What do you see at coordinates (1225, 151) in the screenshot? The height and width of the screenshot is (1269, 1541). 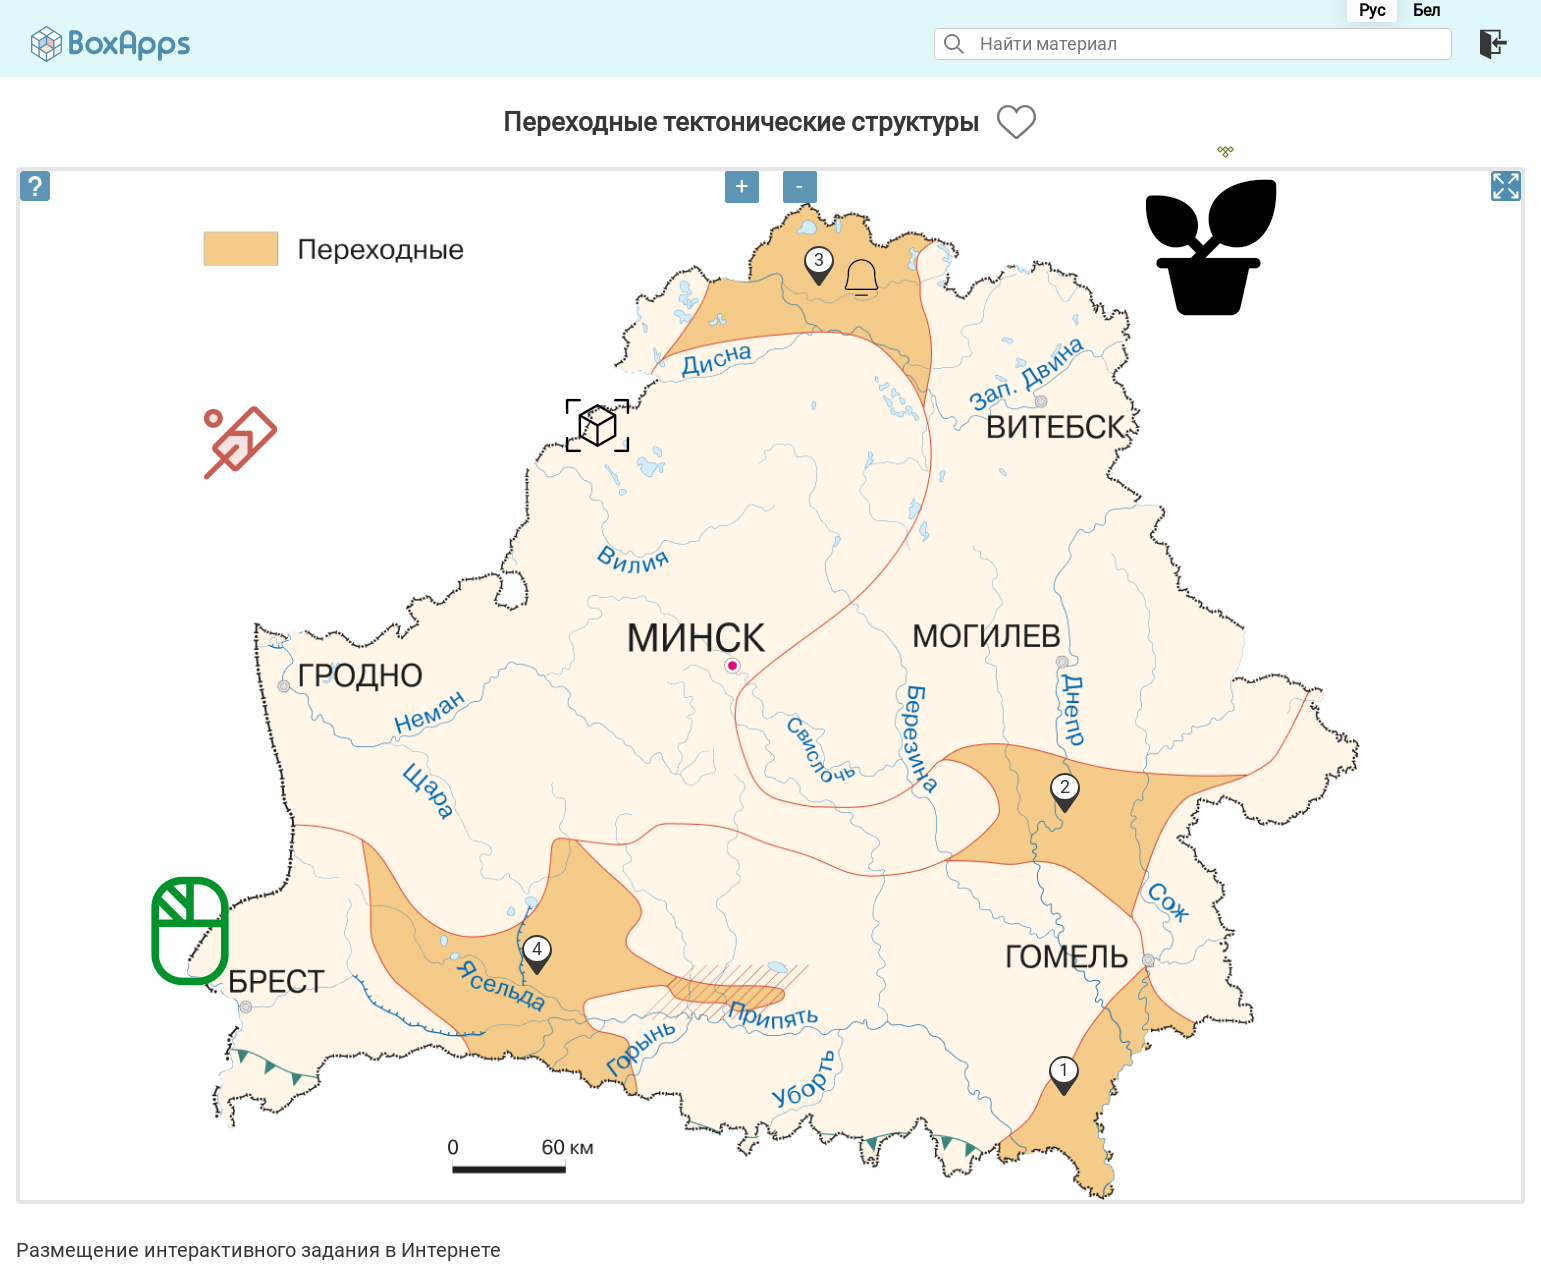 I see `open tidal music streaming app` at bounding box center [1225, 151].